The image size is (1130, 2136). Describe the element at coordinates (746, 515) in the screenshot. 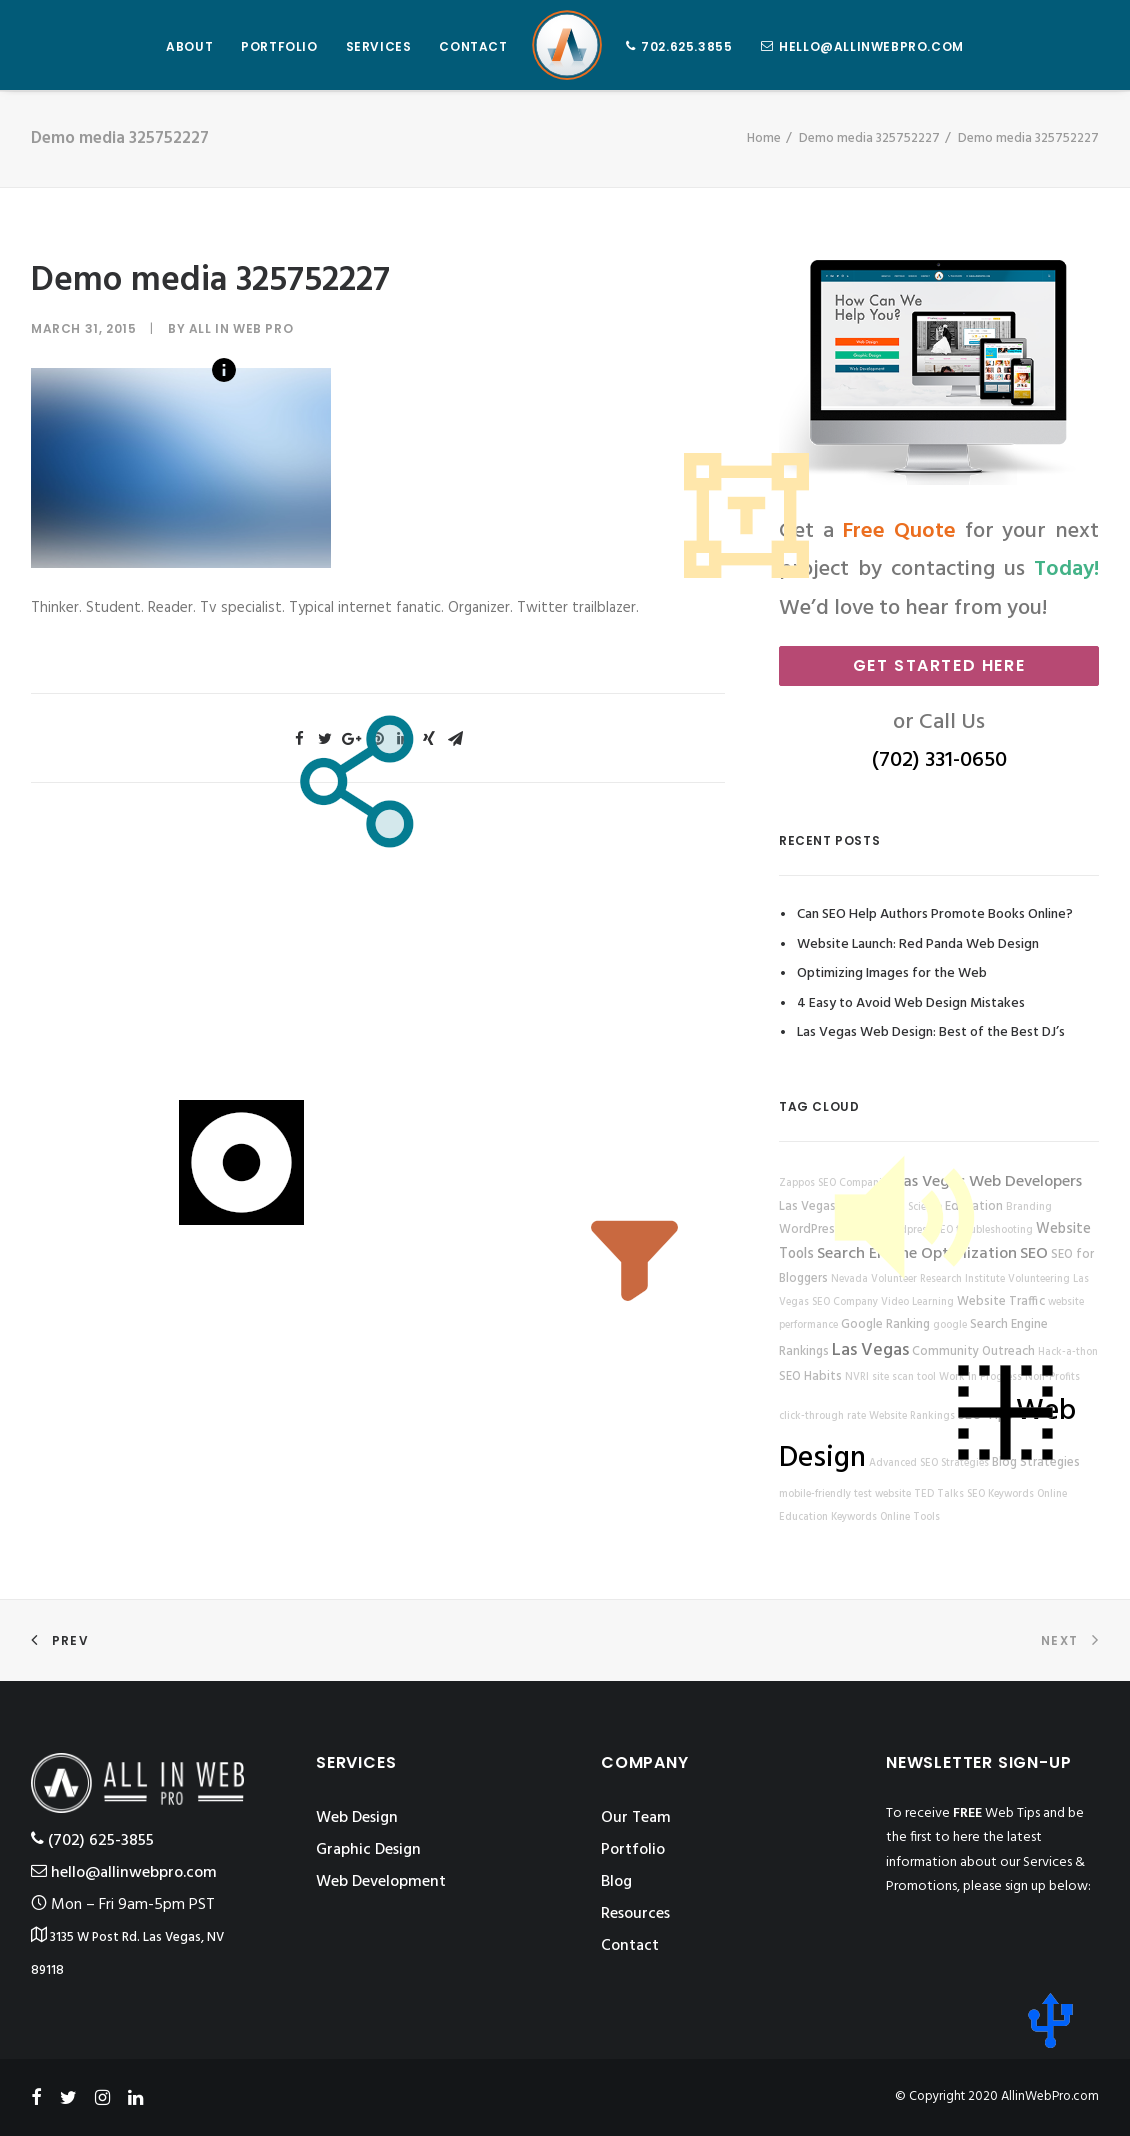

I see `insert a text box or text field` at that location.